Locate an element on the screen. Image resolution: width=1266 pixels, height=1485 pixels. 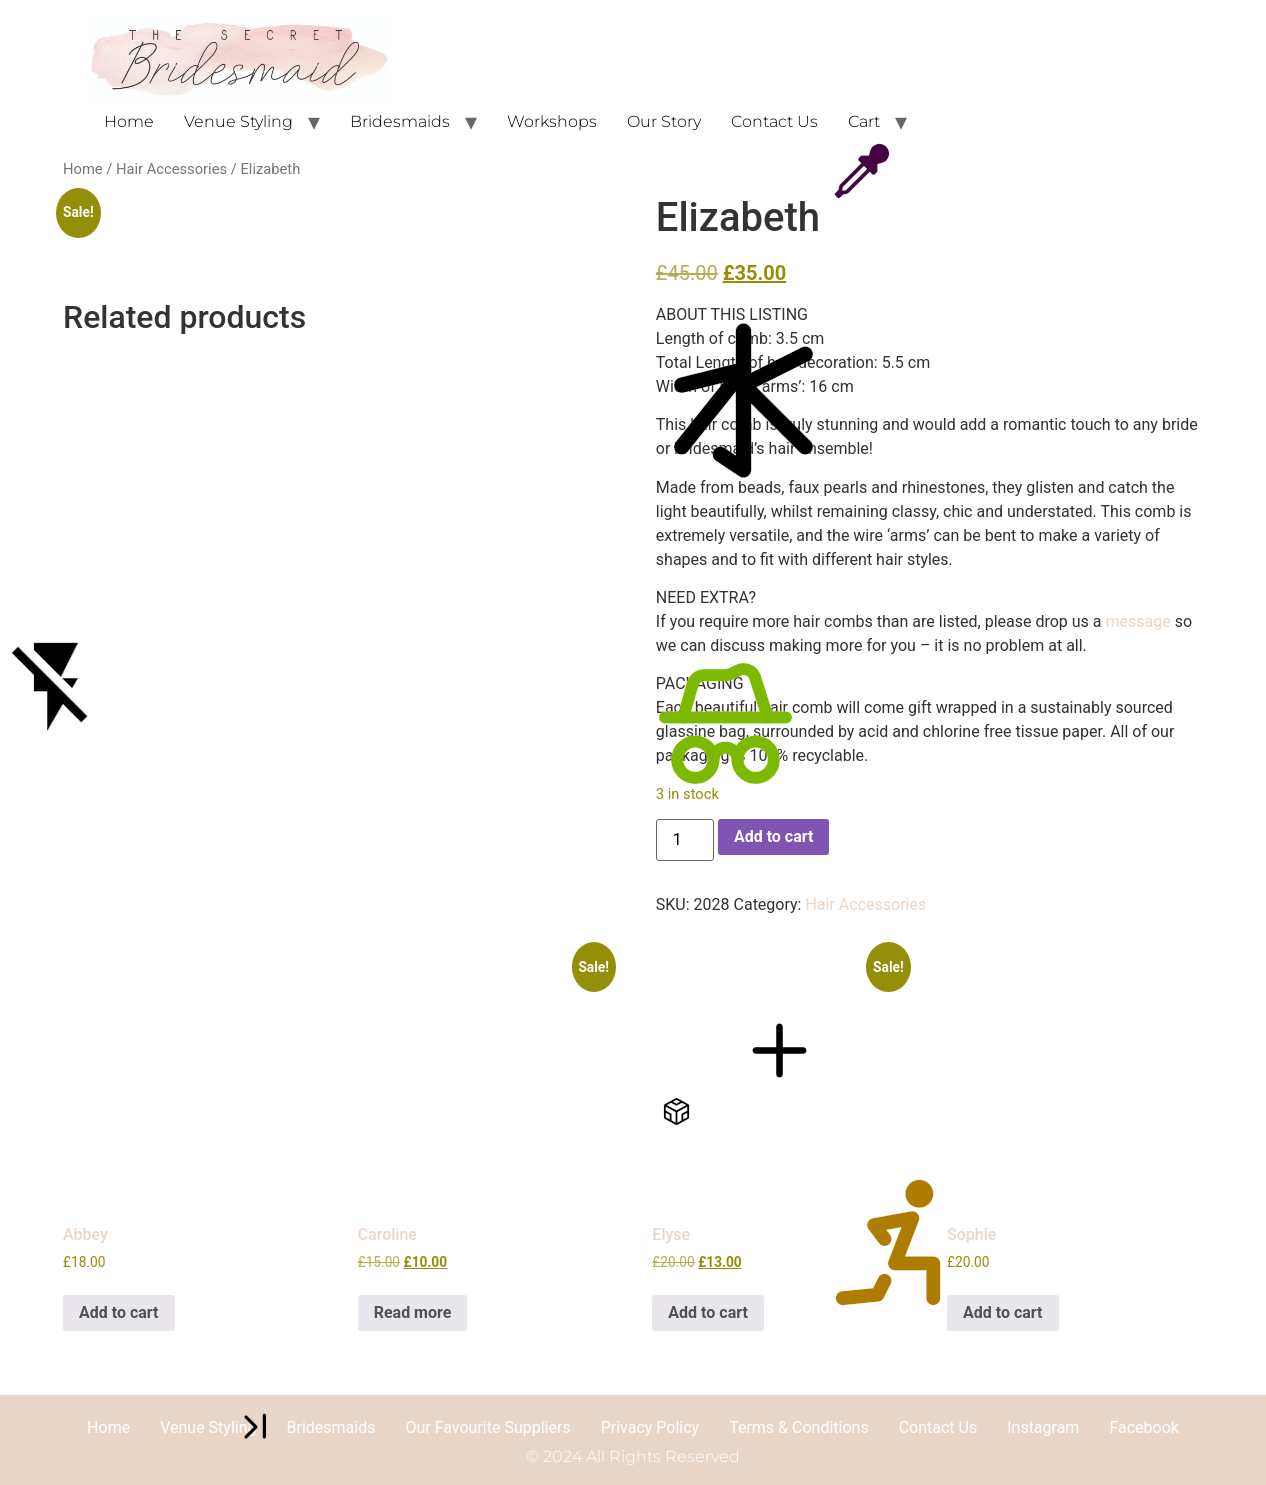
open CodeSandbox development environment is located at coordinates (676, 1111).